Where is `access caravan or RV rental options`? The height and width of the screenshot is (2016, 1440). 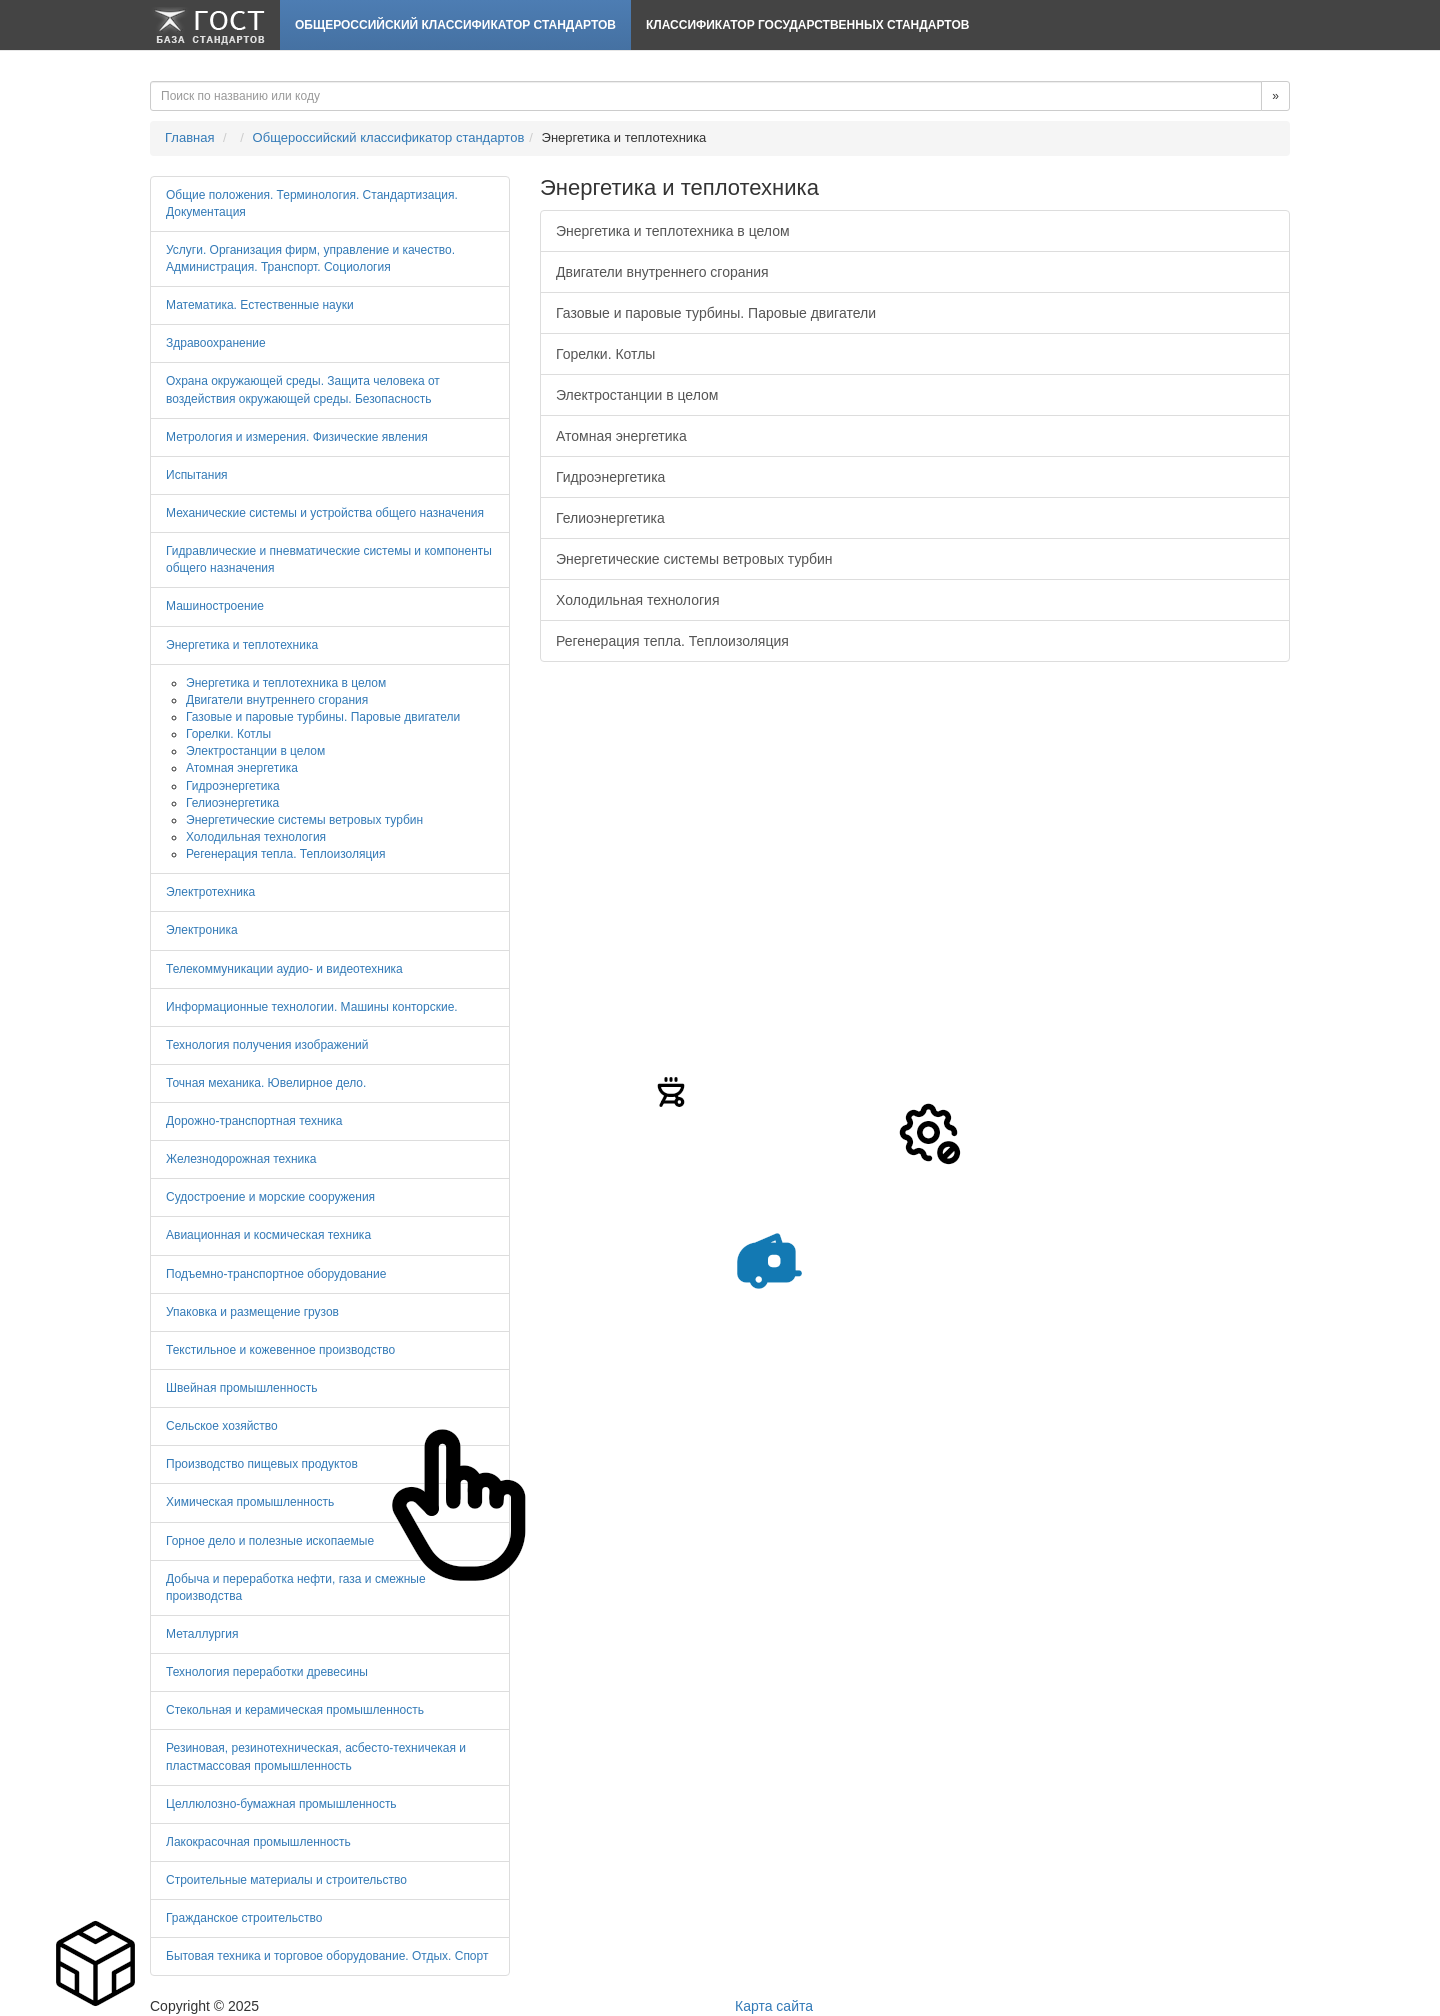 access caravan or RV rental options is located at coordinates (768, 1261).